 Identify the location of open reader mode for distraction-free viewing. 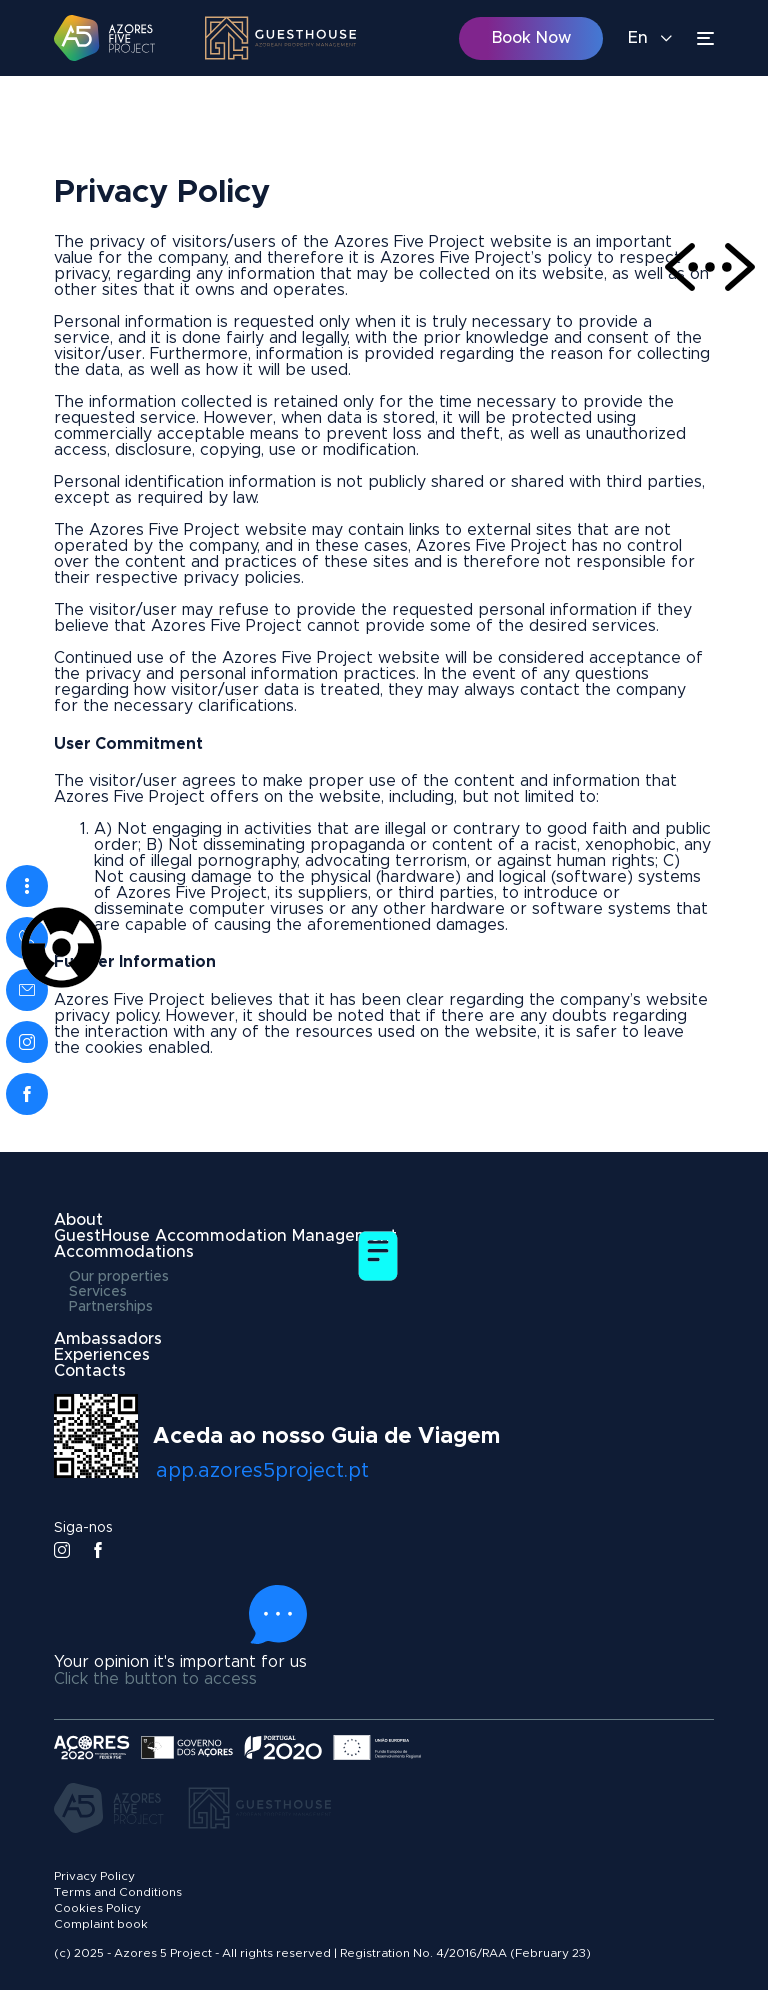
(378, 1256).